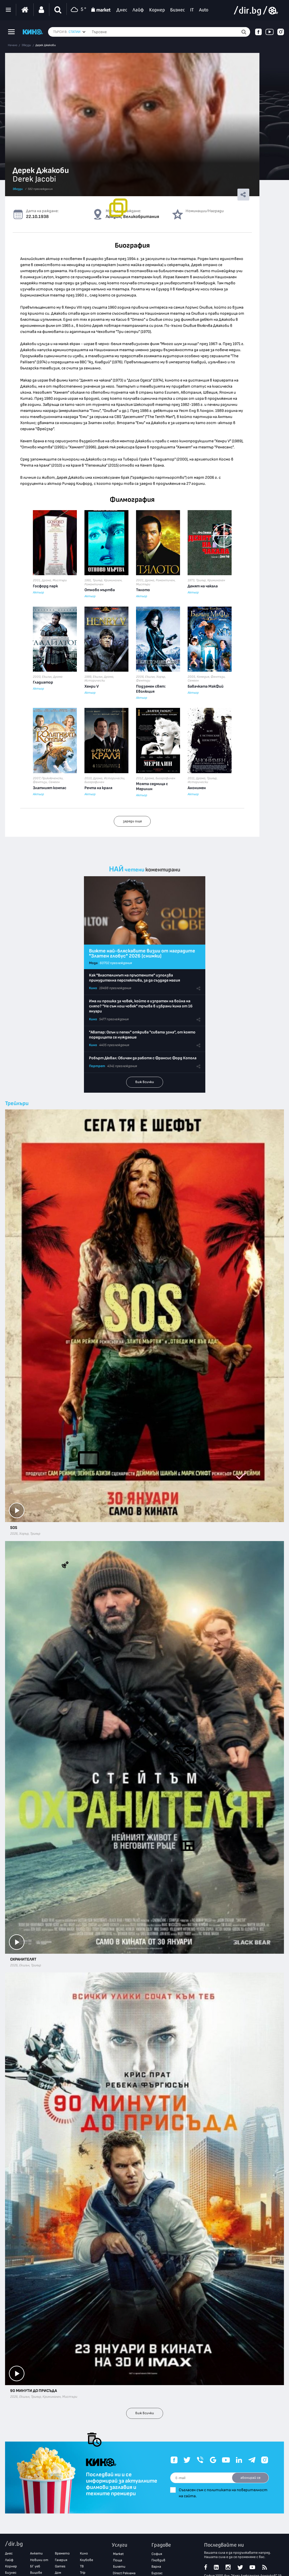 This screenshot has height=2576, width=289. I want to click on view overlapping layers or intersecting objects, so click(118, 208).